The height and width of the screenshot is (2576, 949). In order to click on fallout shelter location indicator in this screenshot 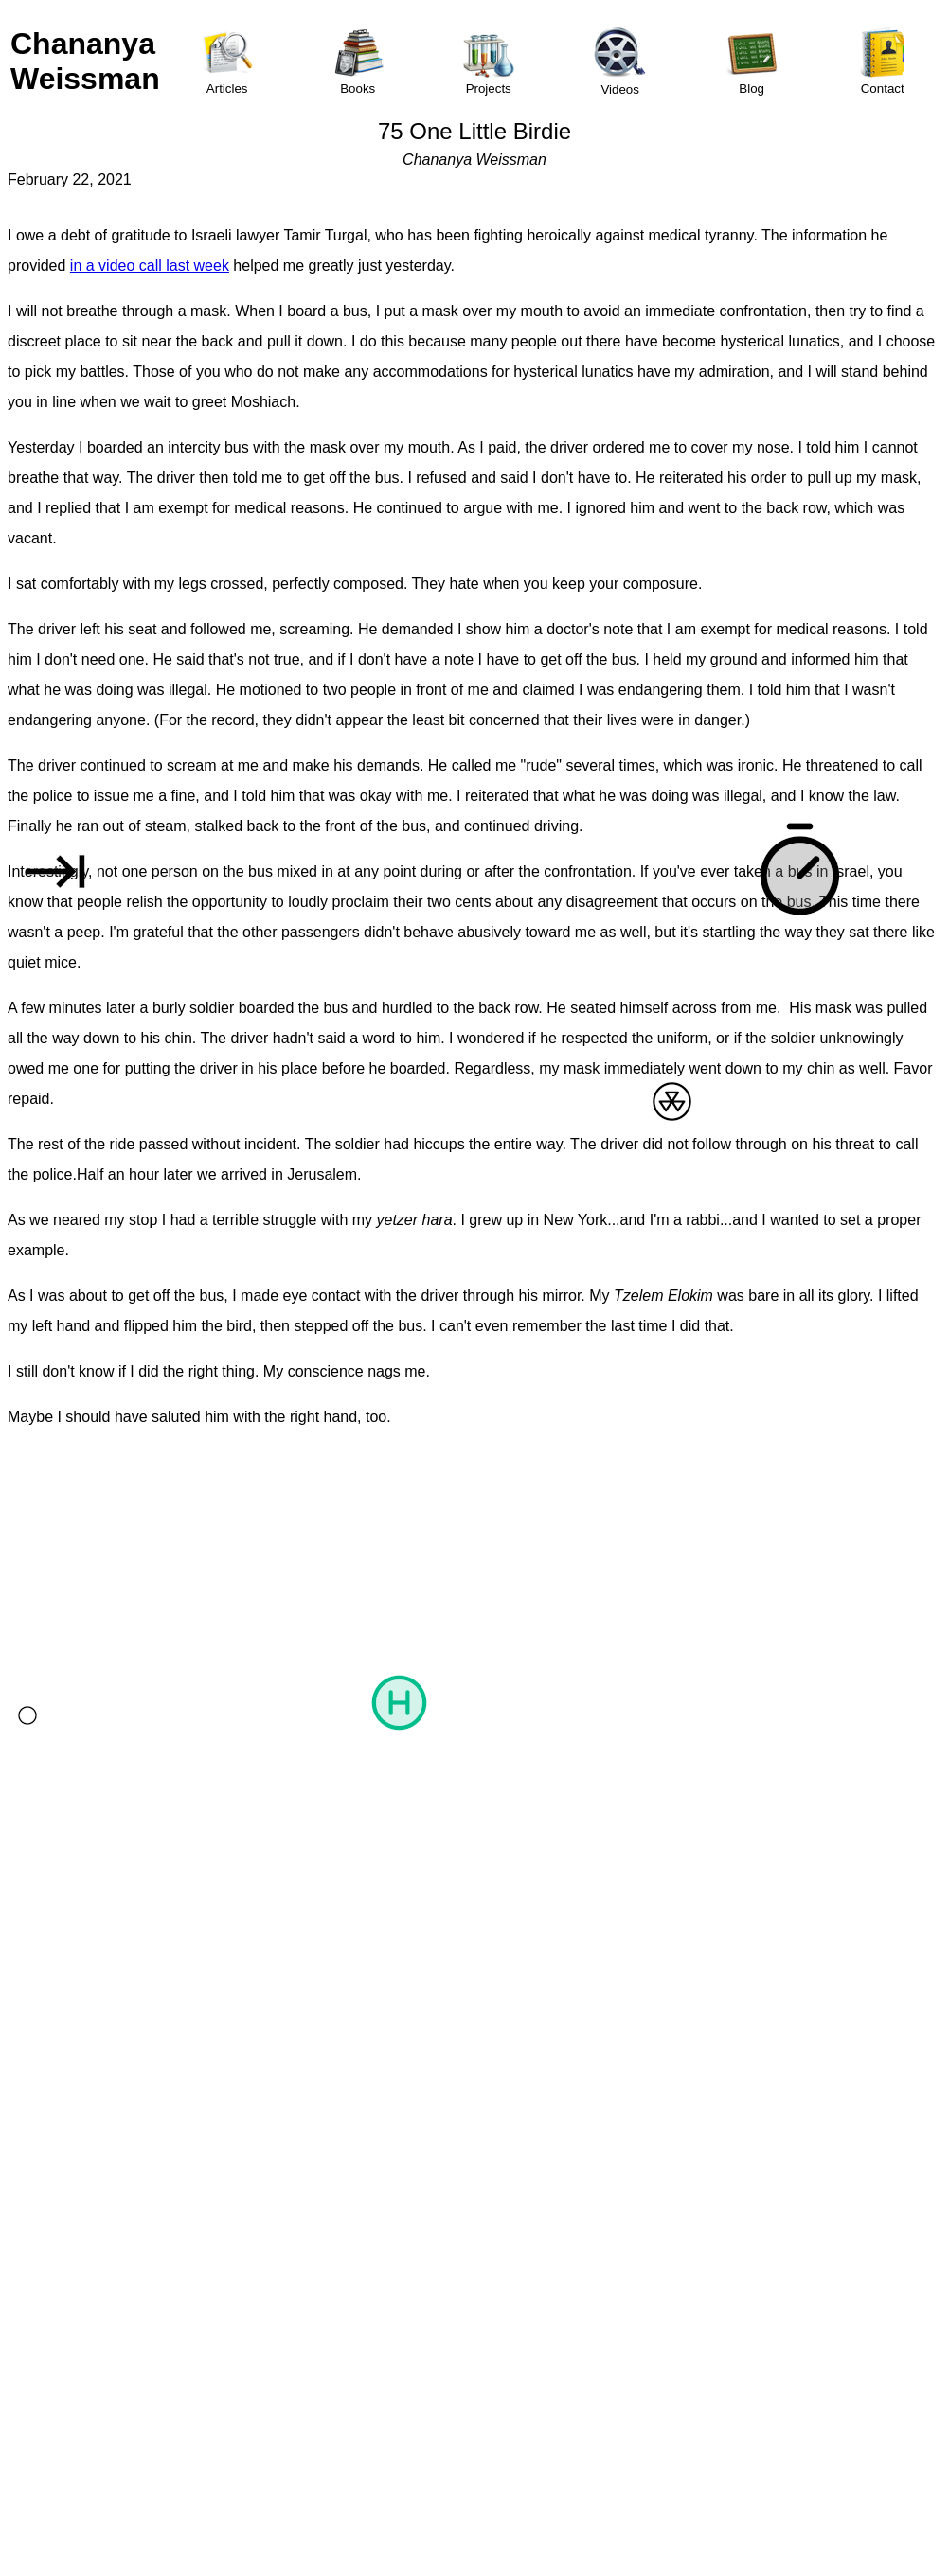, I will do `click(671, 1101)`.